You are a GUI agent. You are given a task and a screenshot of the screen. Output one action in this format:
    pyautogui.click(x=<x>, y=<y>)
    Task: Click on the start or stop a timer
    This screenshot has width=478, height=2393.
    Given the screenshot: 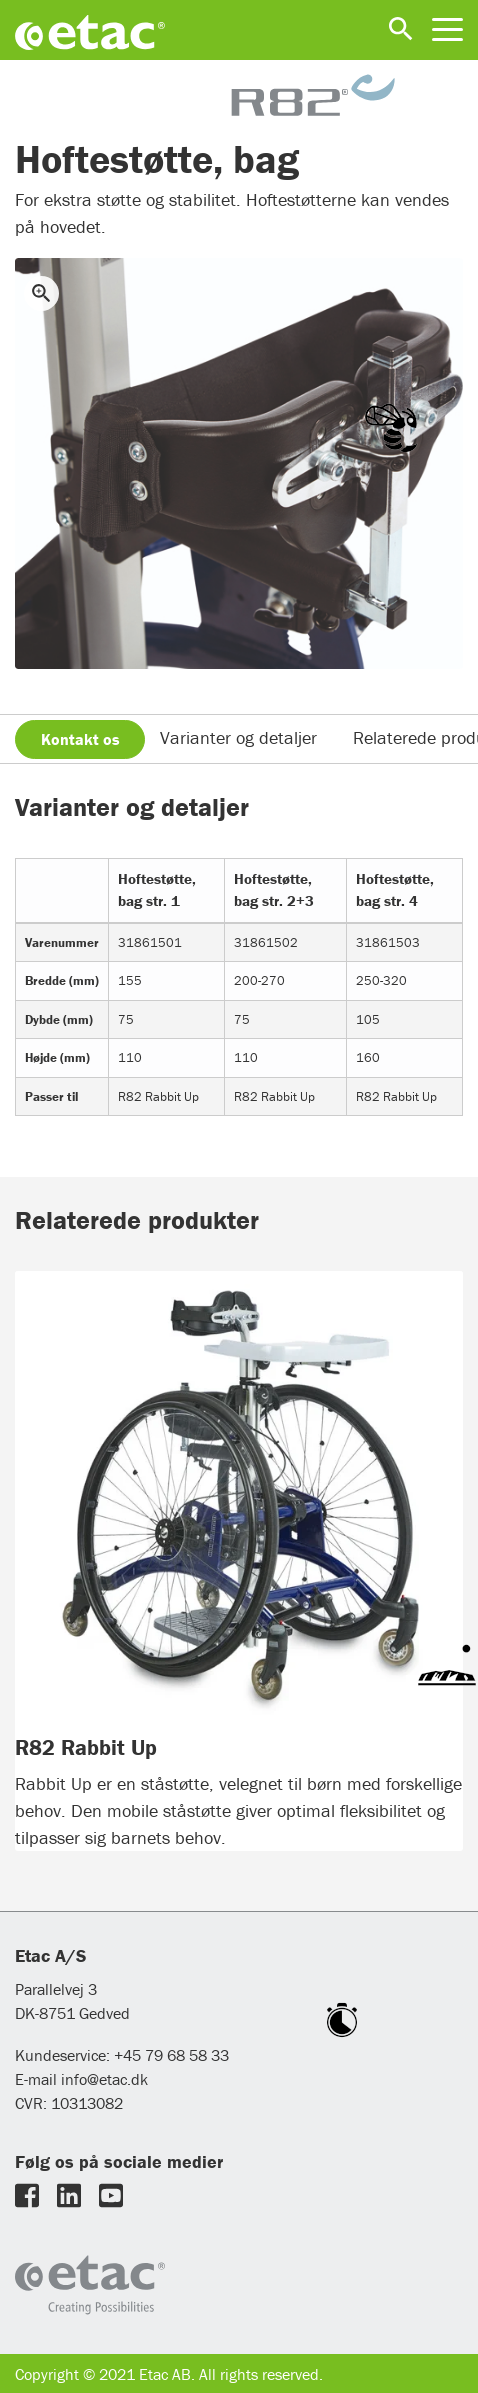 What is the action you would take?
    pyautogui.click(x=342, y=2020)
    